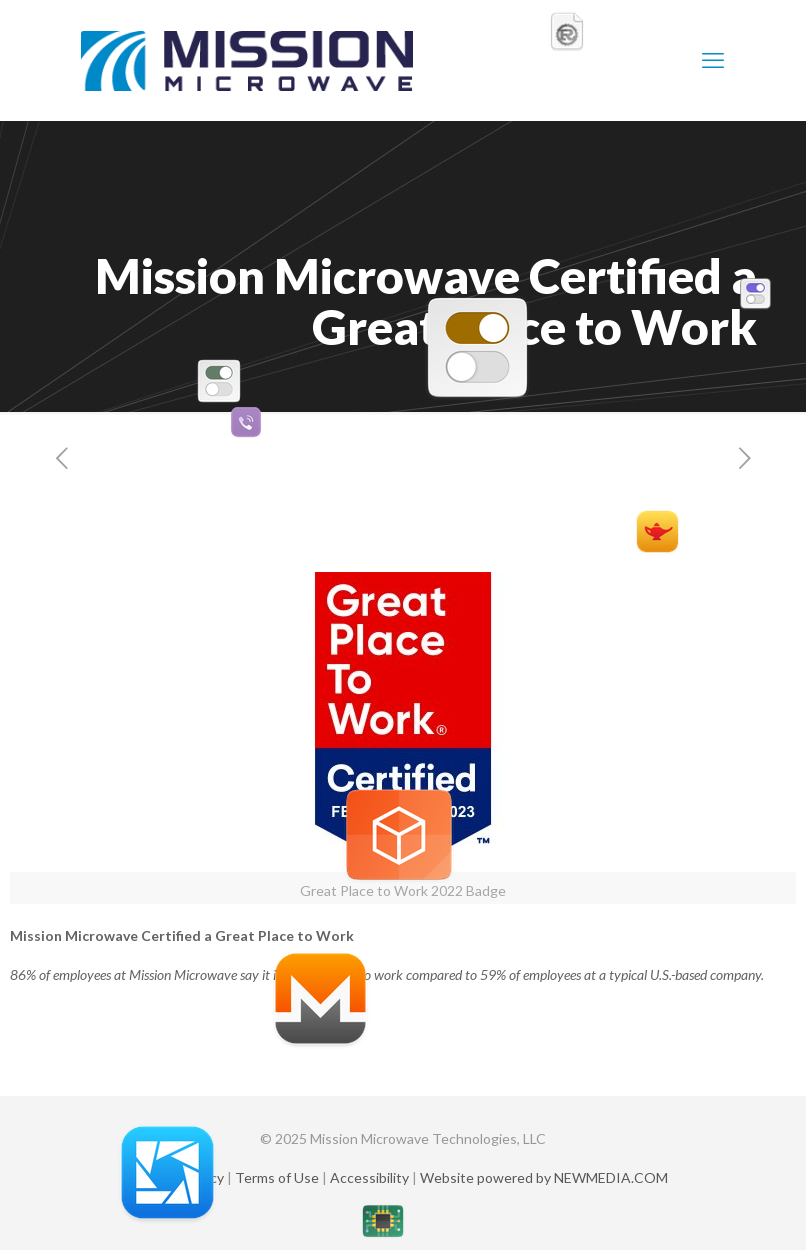 The height and width of the screenshot is (1250, 806). Describe the element at coordinates (219, 381) in the screenshot. I see `open gnome tweaks application` at that location.